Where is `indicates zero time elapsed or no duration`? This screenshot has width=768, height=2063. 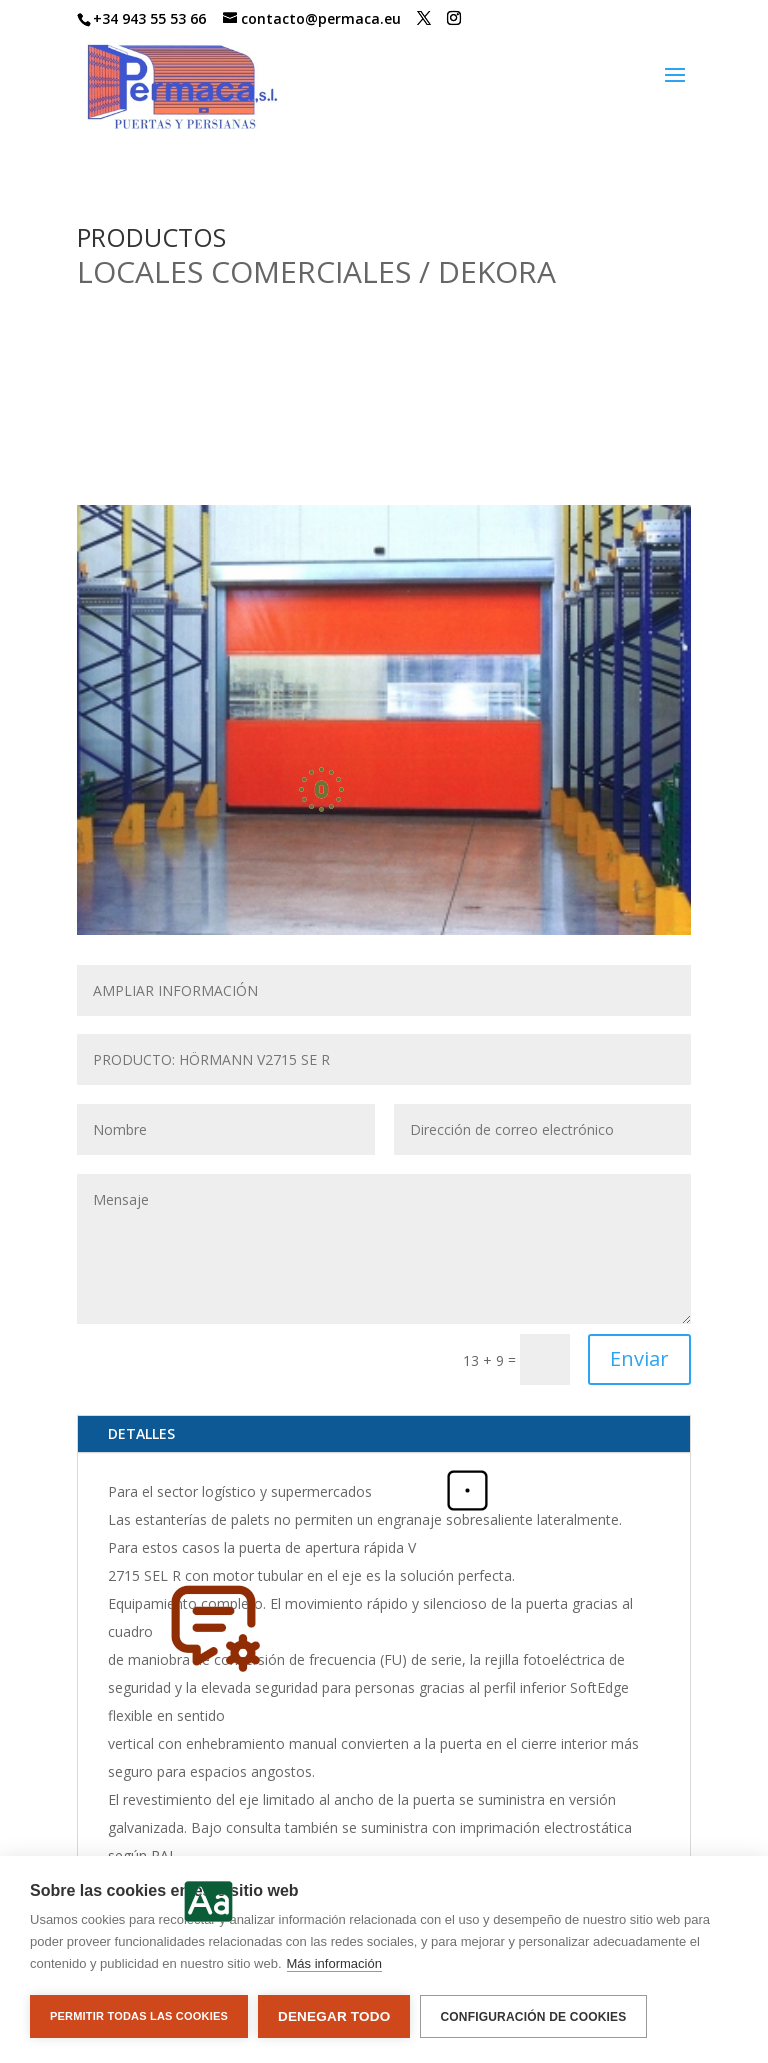
indicates zero time elapsed or no duration is located at coordinates (321, 789).